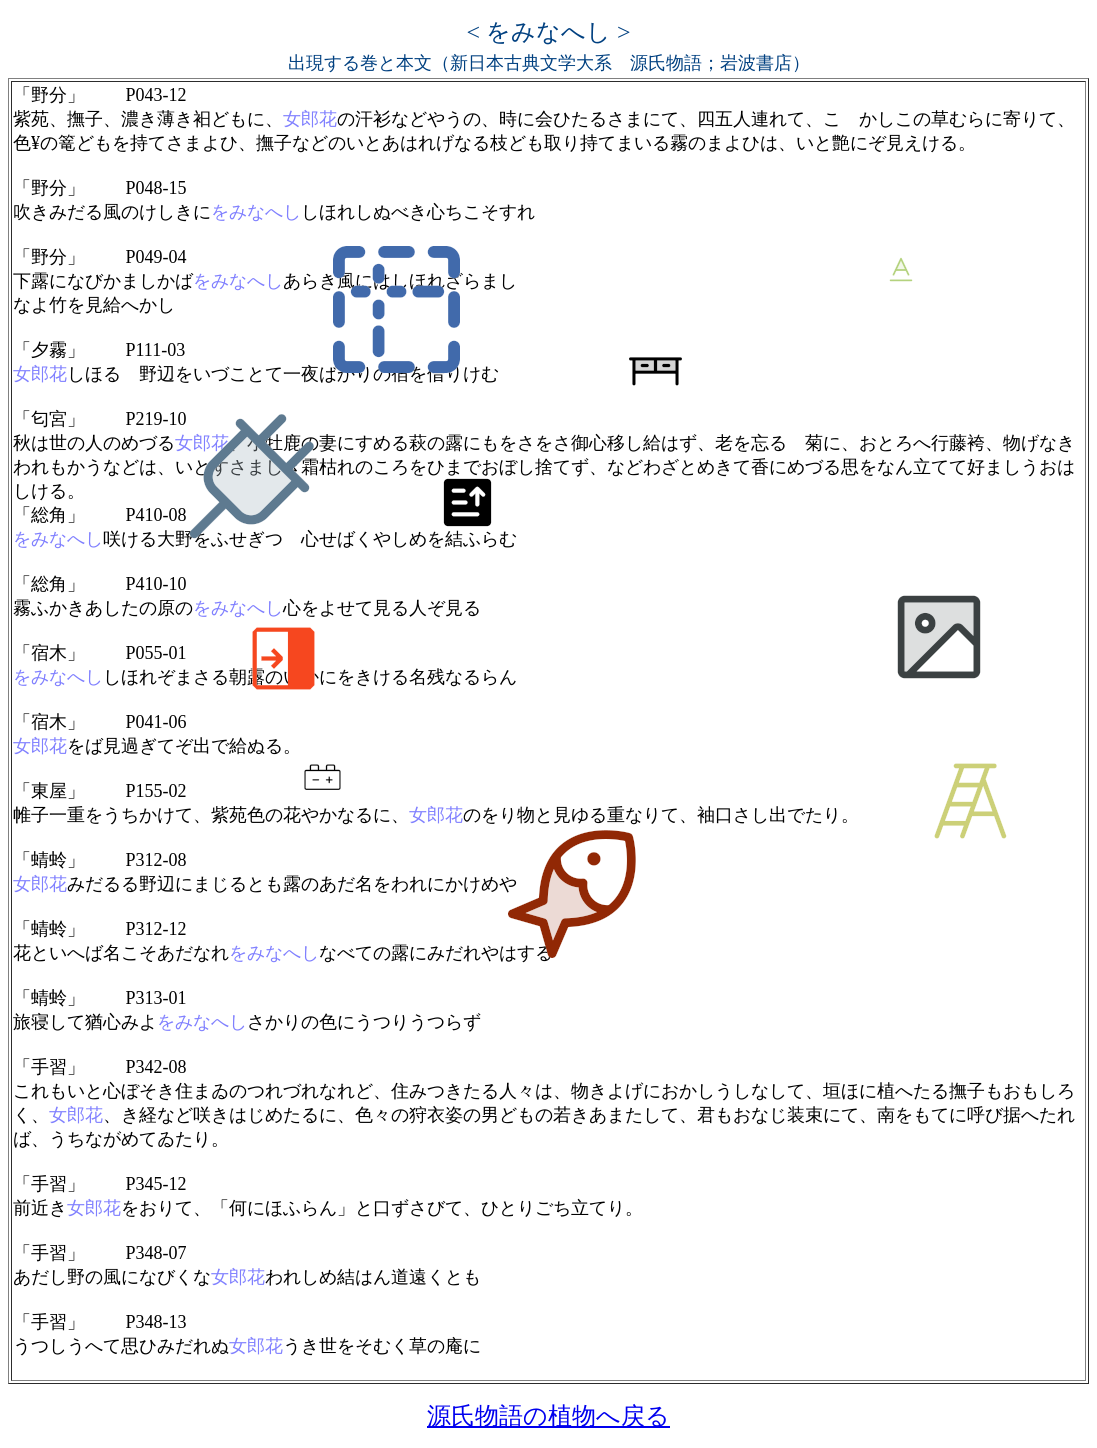  Describe the element at coordinates (283, 658) in the screenshot. I see `dock panel to the right side of the editor` at that location.